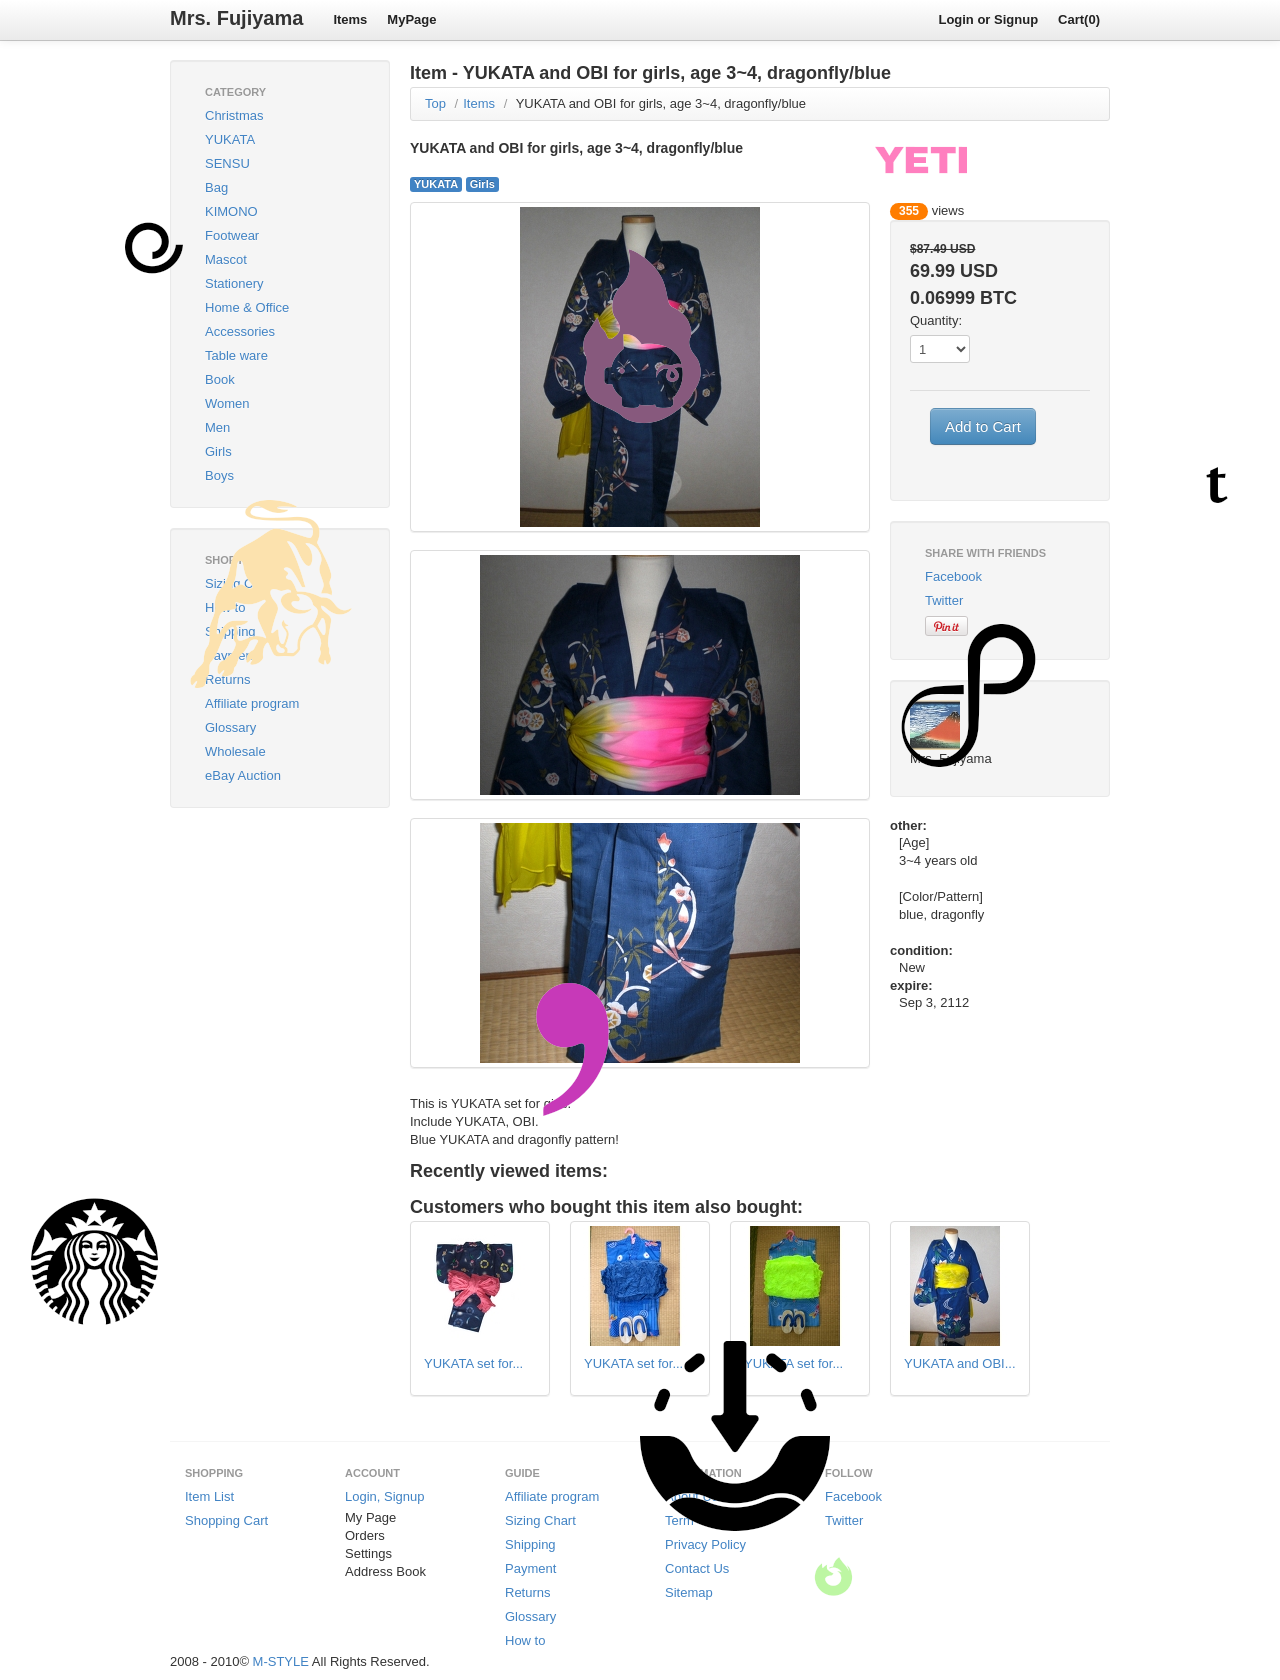 The height and width of the screenshot is (1680, 1280). Describe the element at coordinates (735, 1436) in the screenshot. I see `open AB Download Manager application` at that location.